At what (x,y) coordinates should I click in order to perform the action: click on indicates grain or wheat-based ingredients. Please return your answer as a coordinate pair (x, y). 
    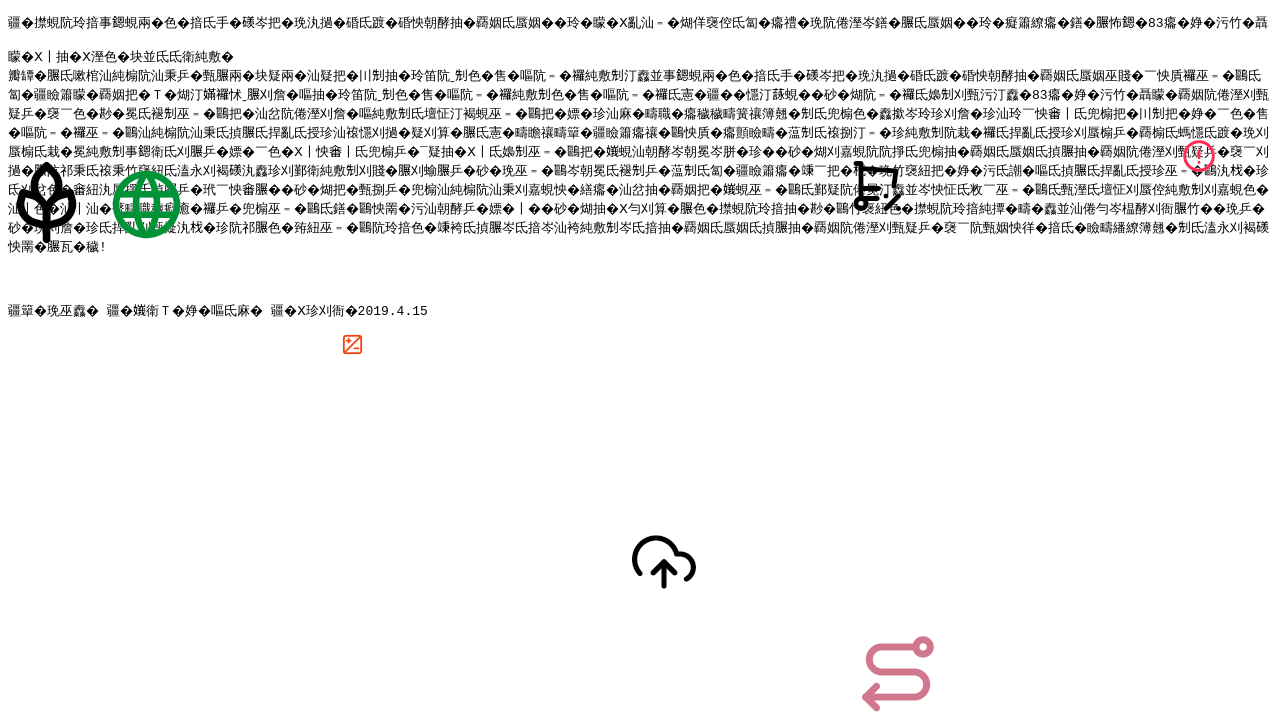
    Looking at the image, I should click on (46, 202).